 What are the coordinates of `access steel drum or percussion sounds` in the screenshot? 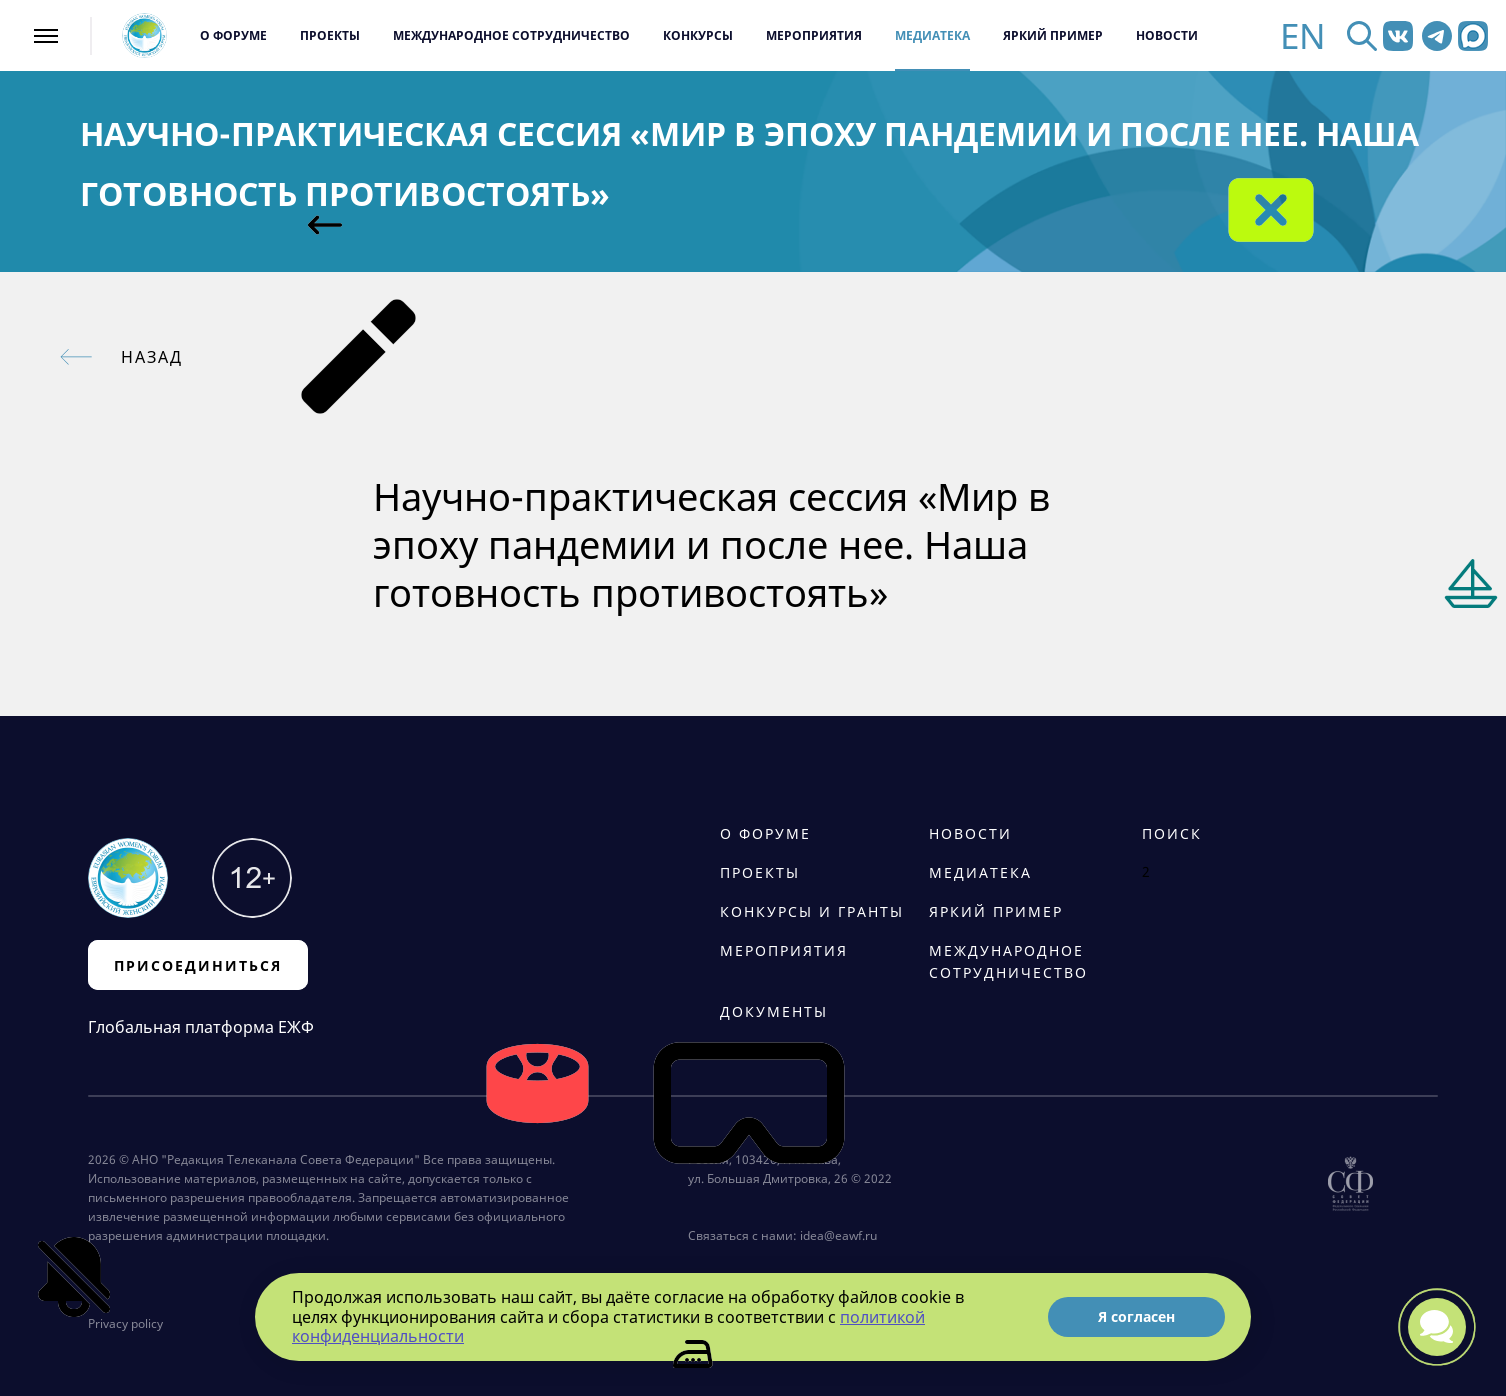 It's located at (537, 1083).